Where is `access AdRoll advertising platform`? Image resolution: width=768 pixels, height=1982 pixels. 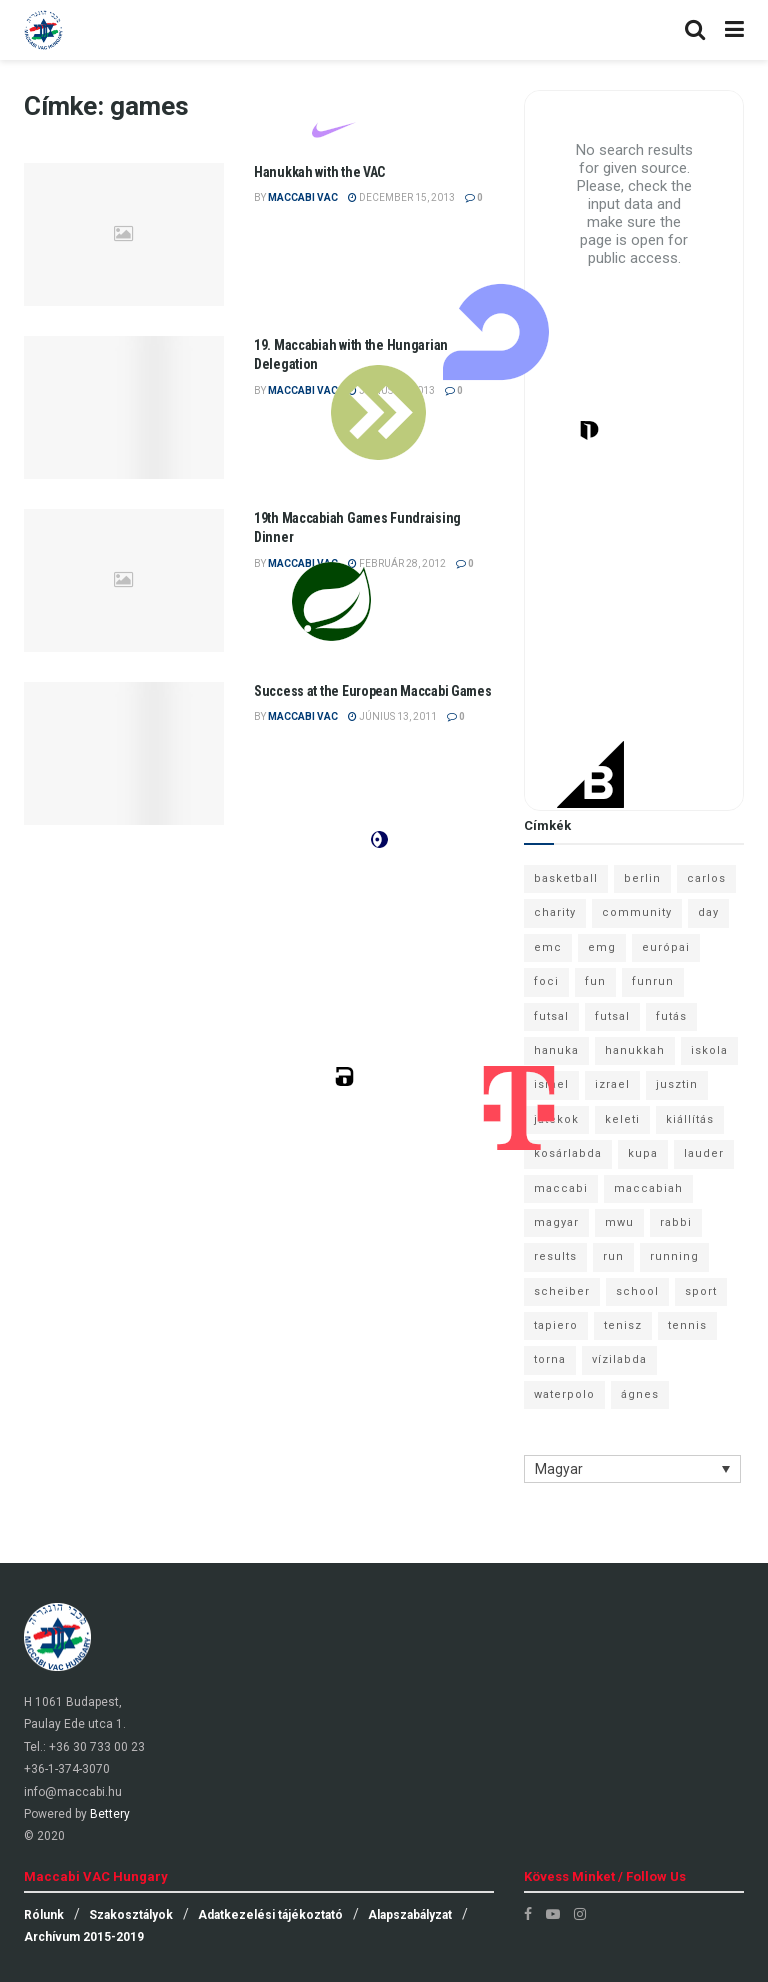
access AdRoll advertising platform is located at coordinates (496, 332).